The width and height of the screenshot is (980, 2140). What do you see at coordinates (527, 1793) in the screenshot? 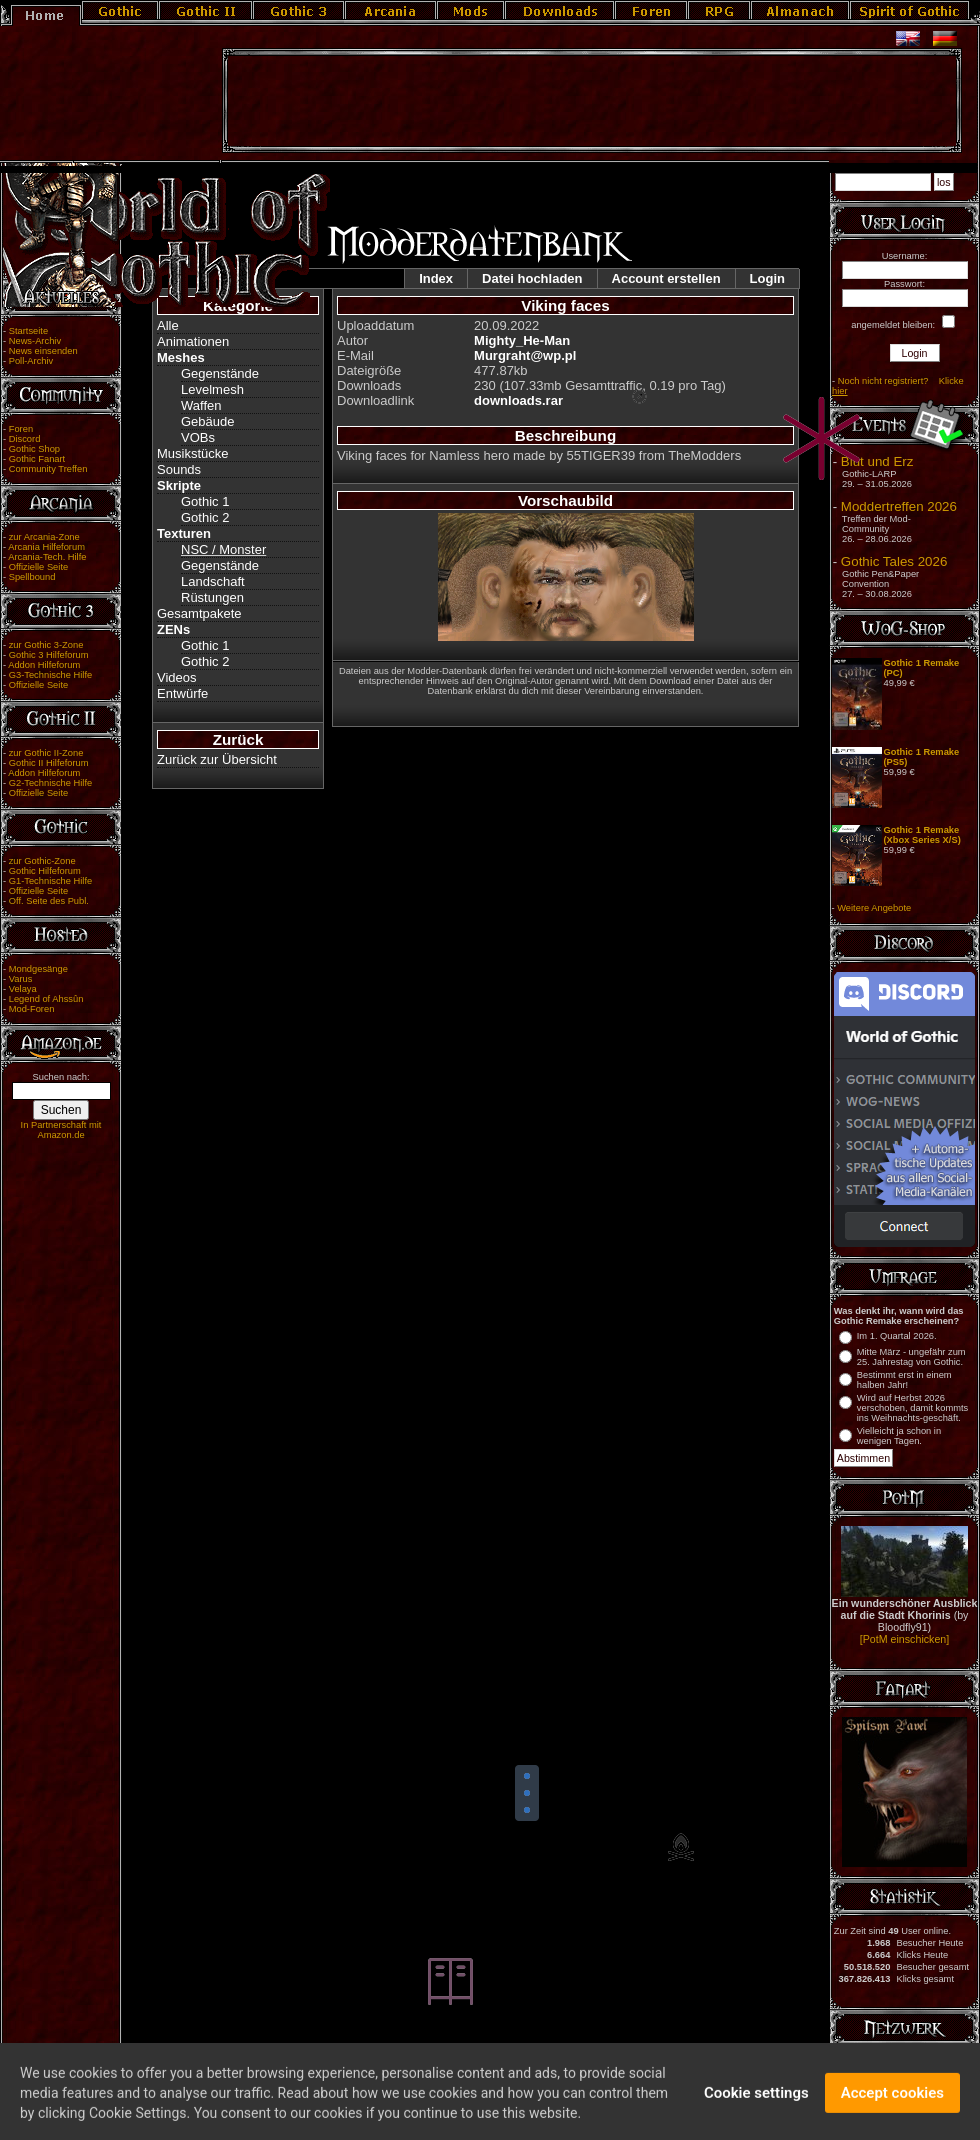
I see `open more options menu` at bounding box center [527, 1793].